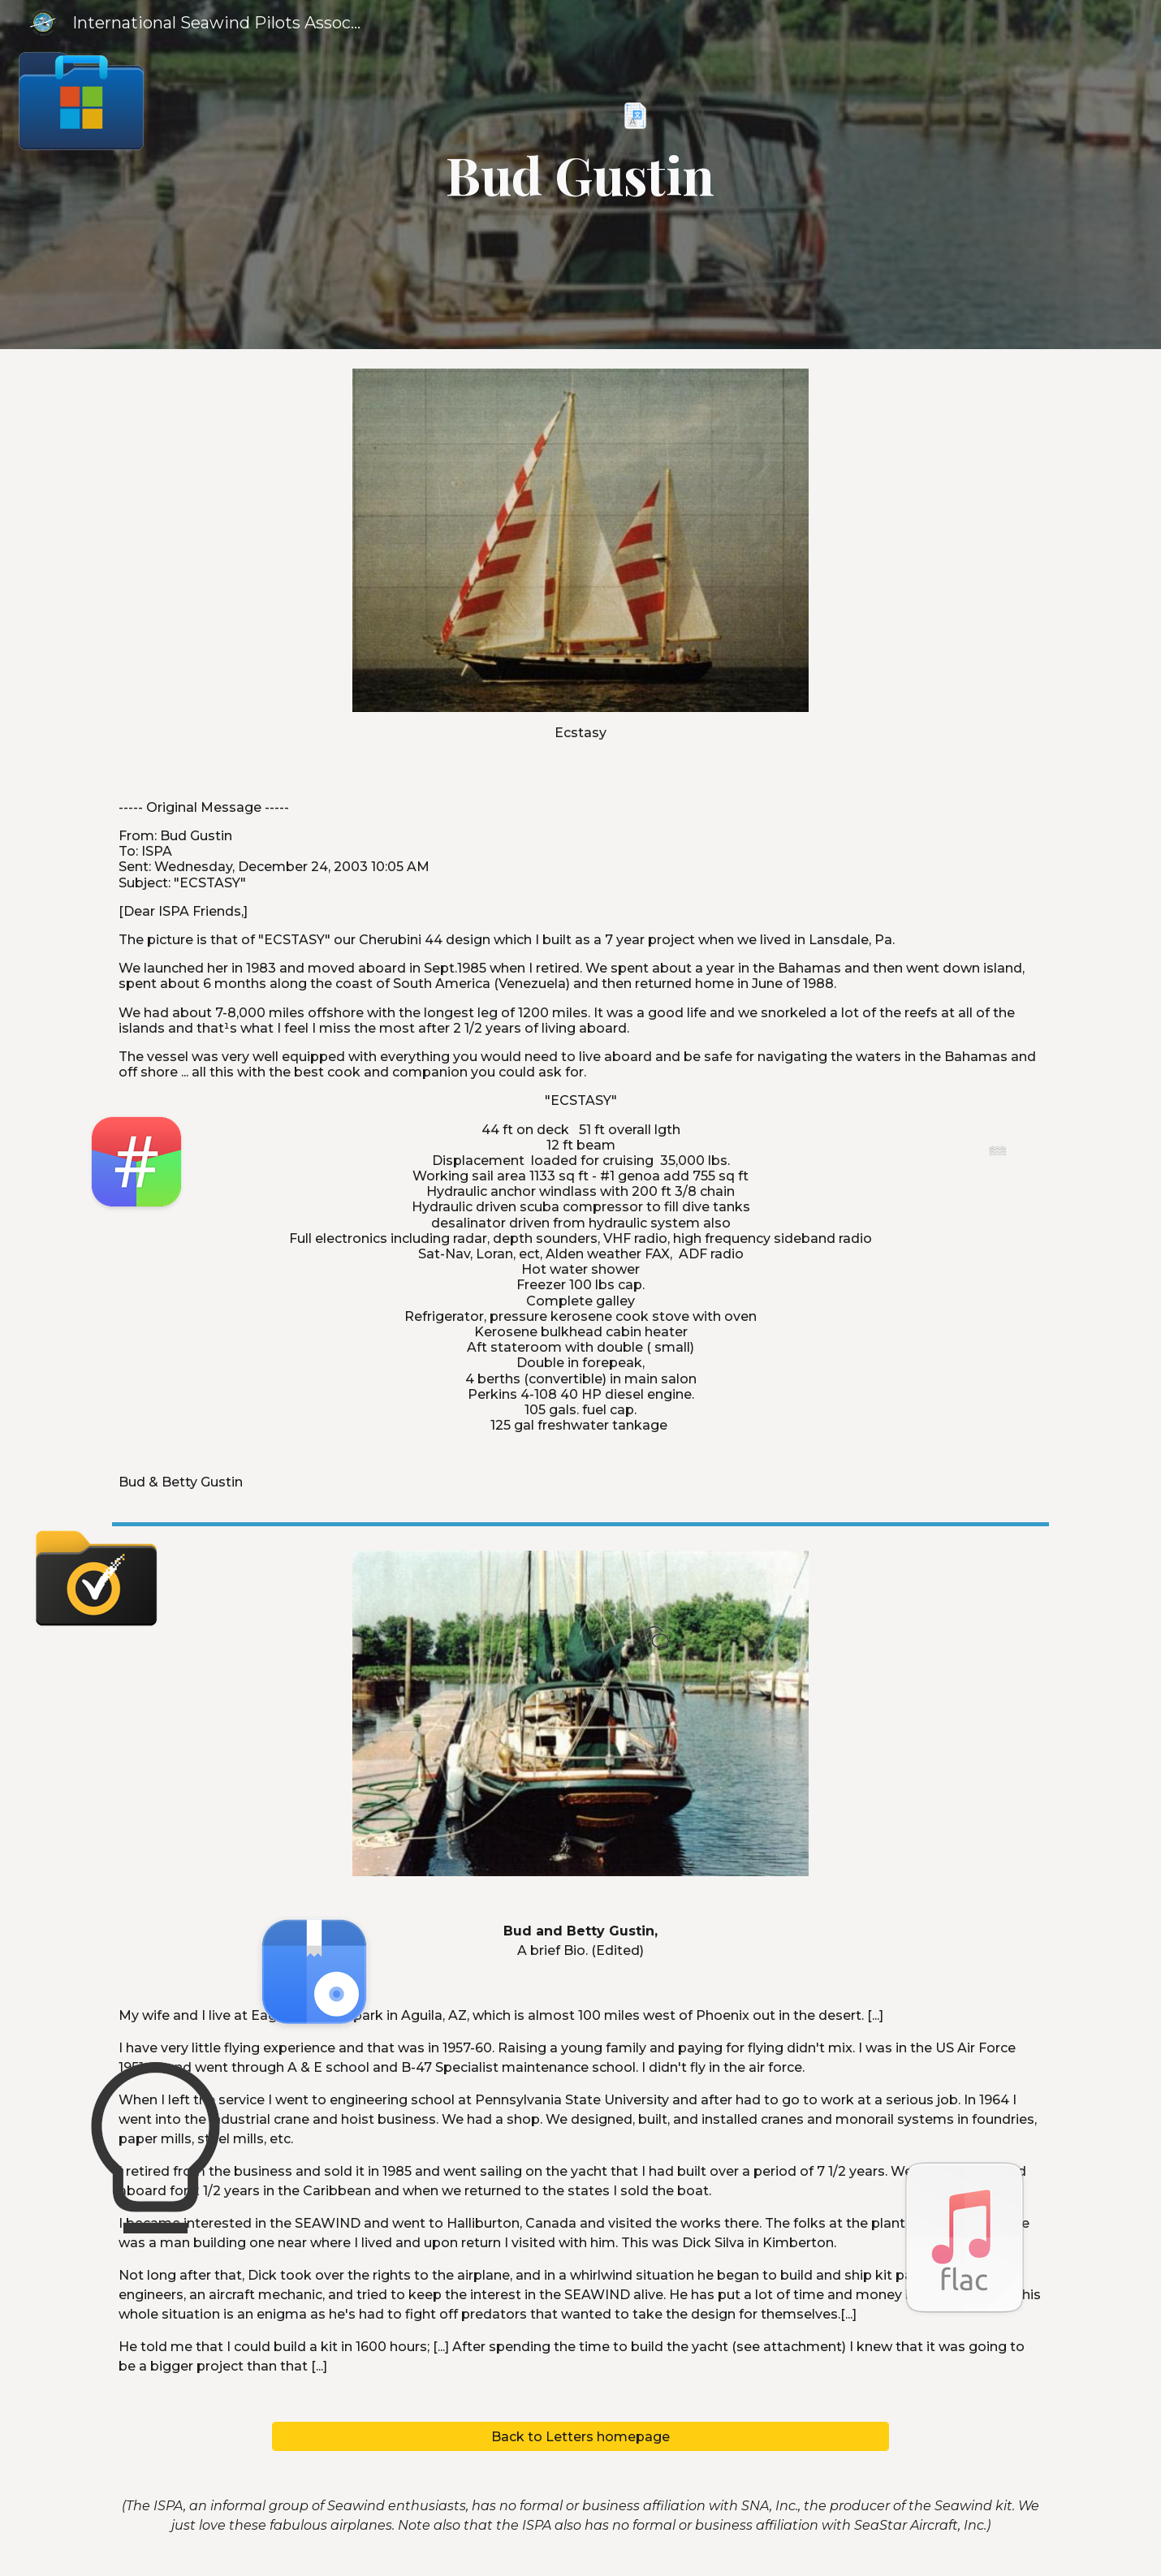  Describe the element at coordinates (657, 1638) in the screenshot. I see `open messaging or chat application` at that location.